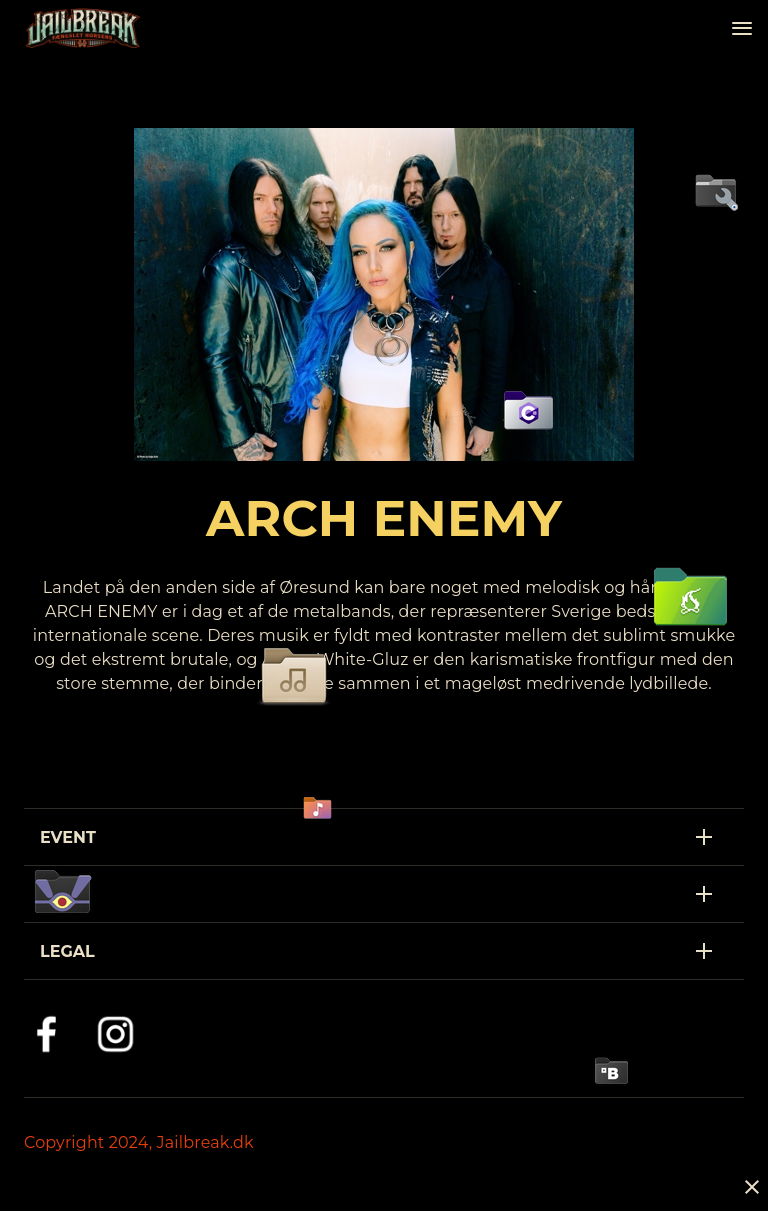 Image resolution: width=768 pixels, height=1211 pixels. I want to click on open your GameJolt games folder, so click(690, 598).